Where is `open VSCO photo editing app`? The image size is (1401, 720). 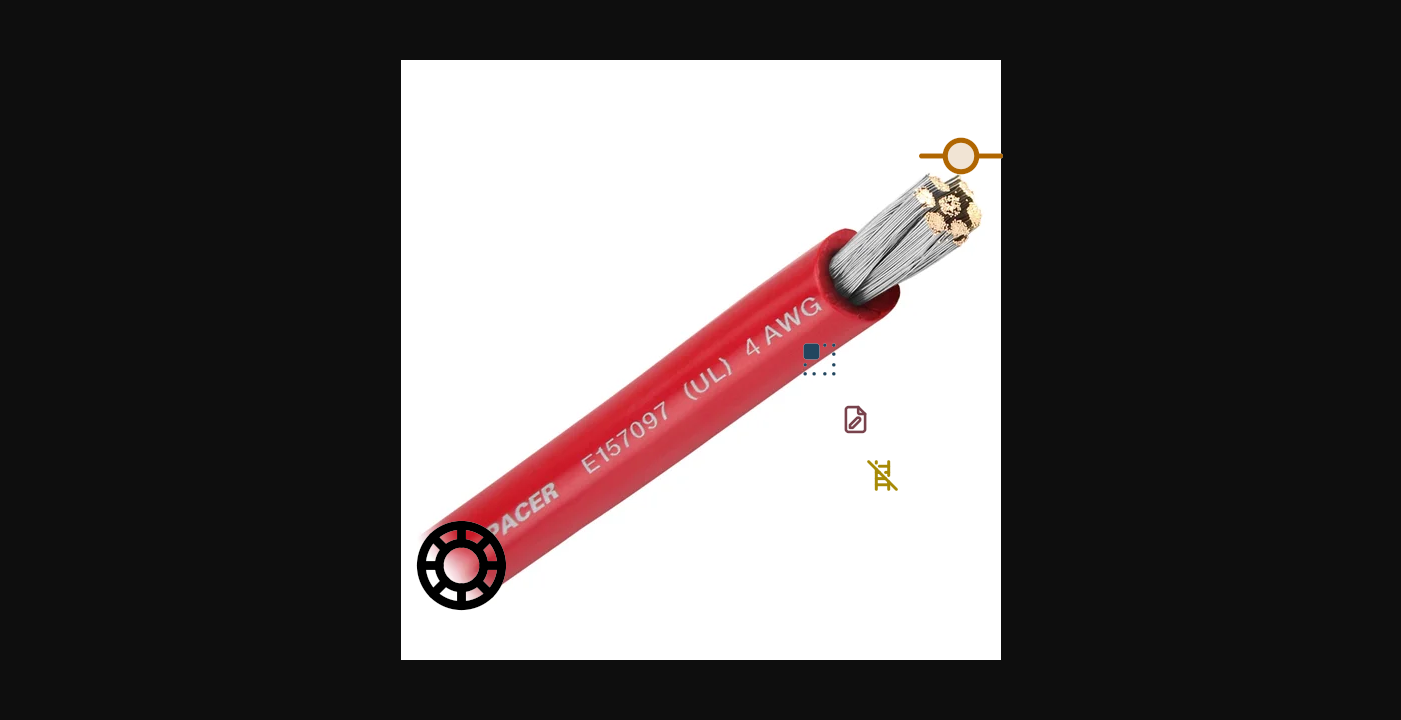 open VSCO photo editing app is located at coordinates (461, 565).